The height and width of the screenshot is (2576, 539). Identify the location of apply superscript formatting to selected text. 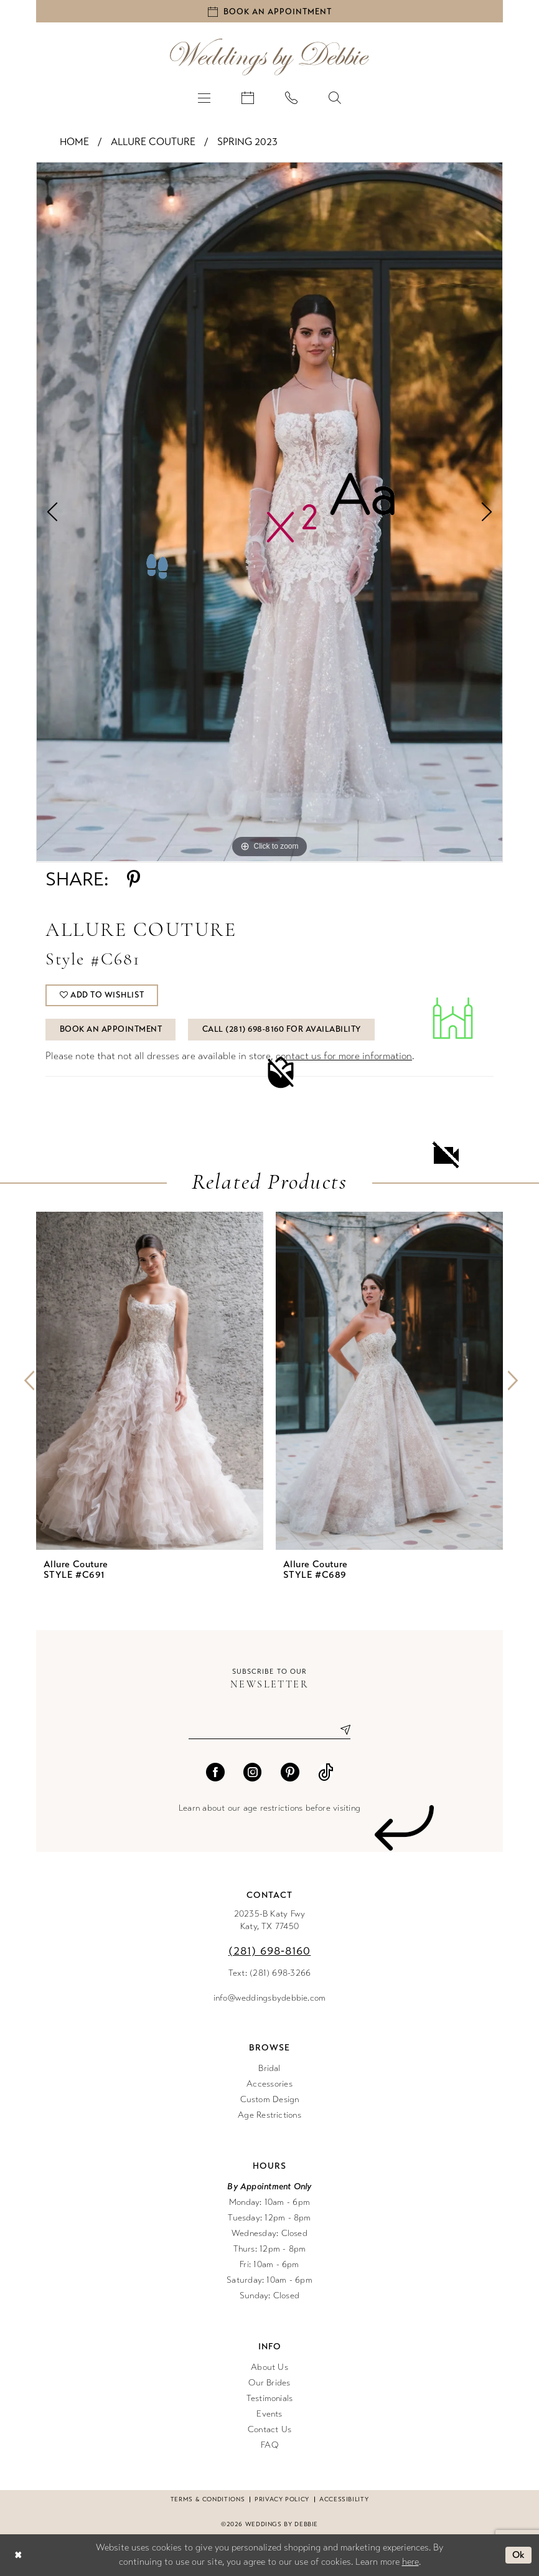
(289, 524).